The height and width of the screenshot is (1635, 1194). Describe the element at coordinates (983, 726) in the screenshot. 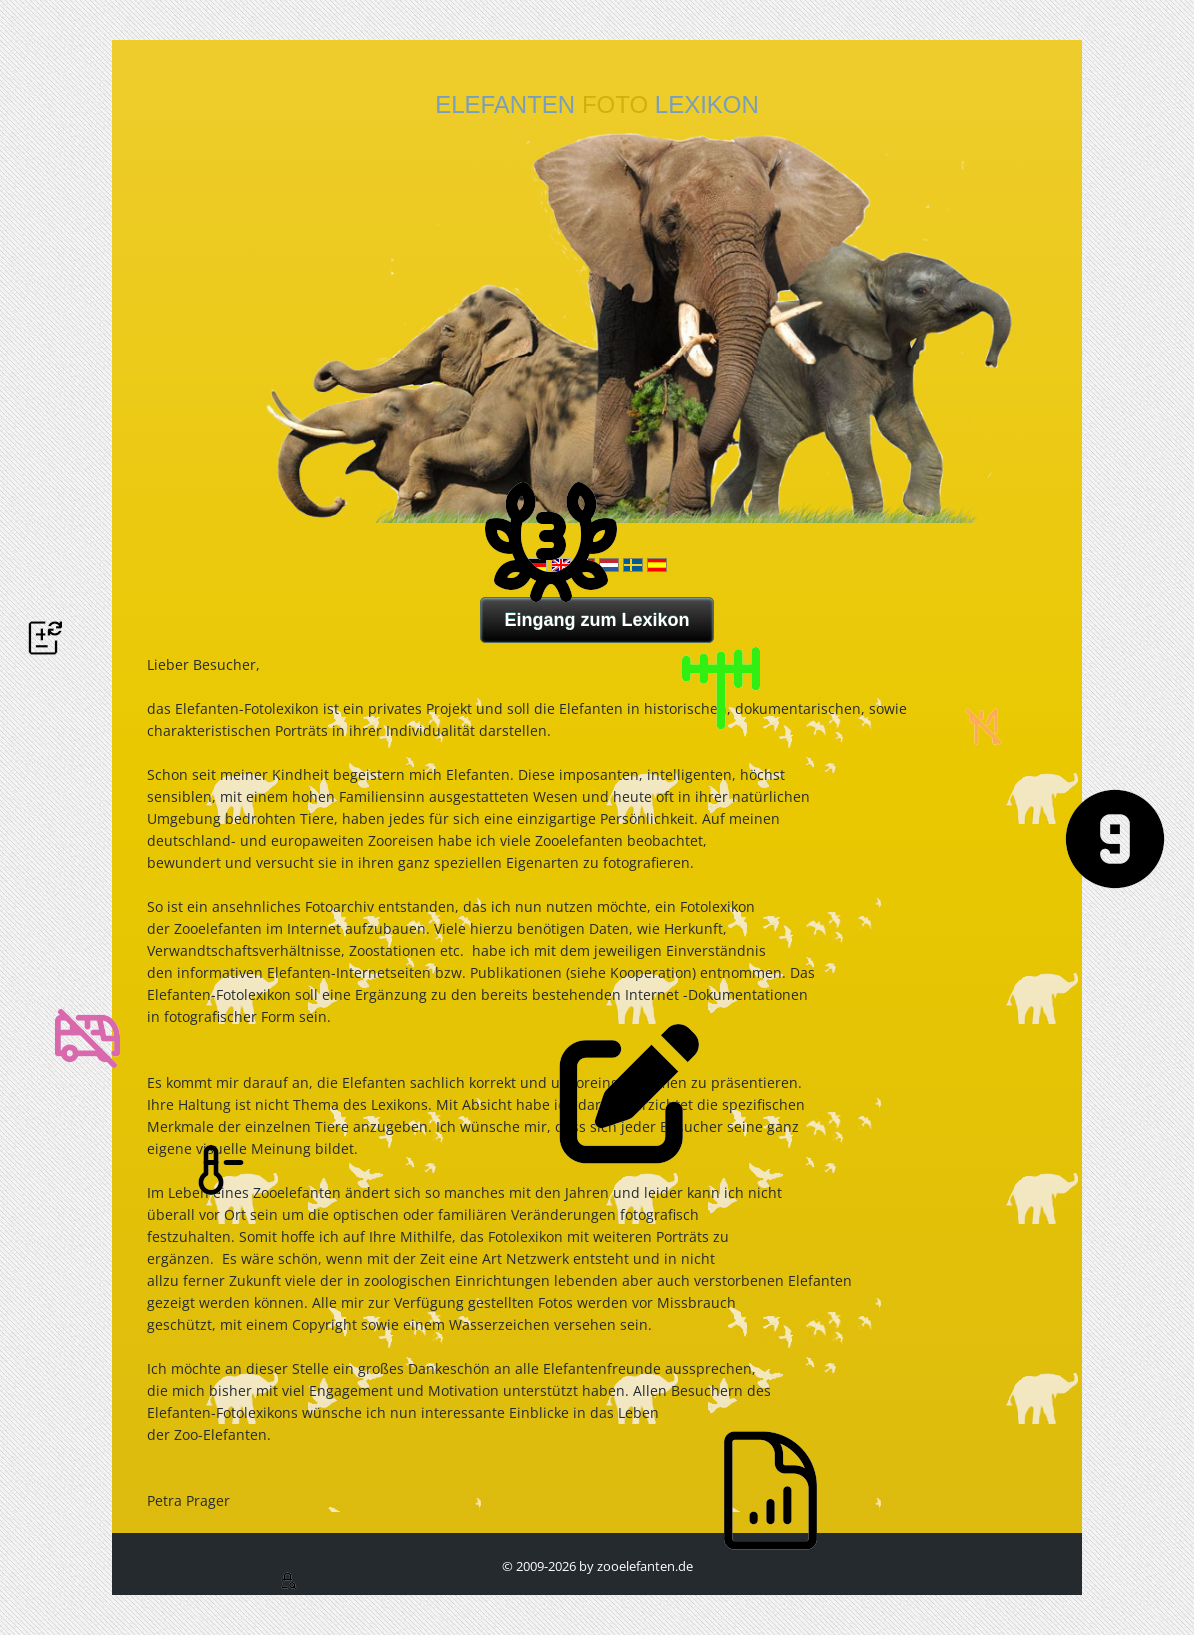

I see `kitchen tools unavailable or disabled` at that location.